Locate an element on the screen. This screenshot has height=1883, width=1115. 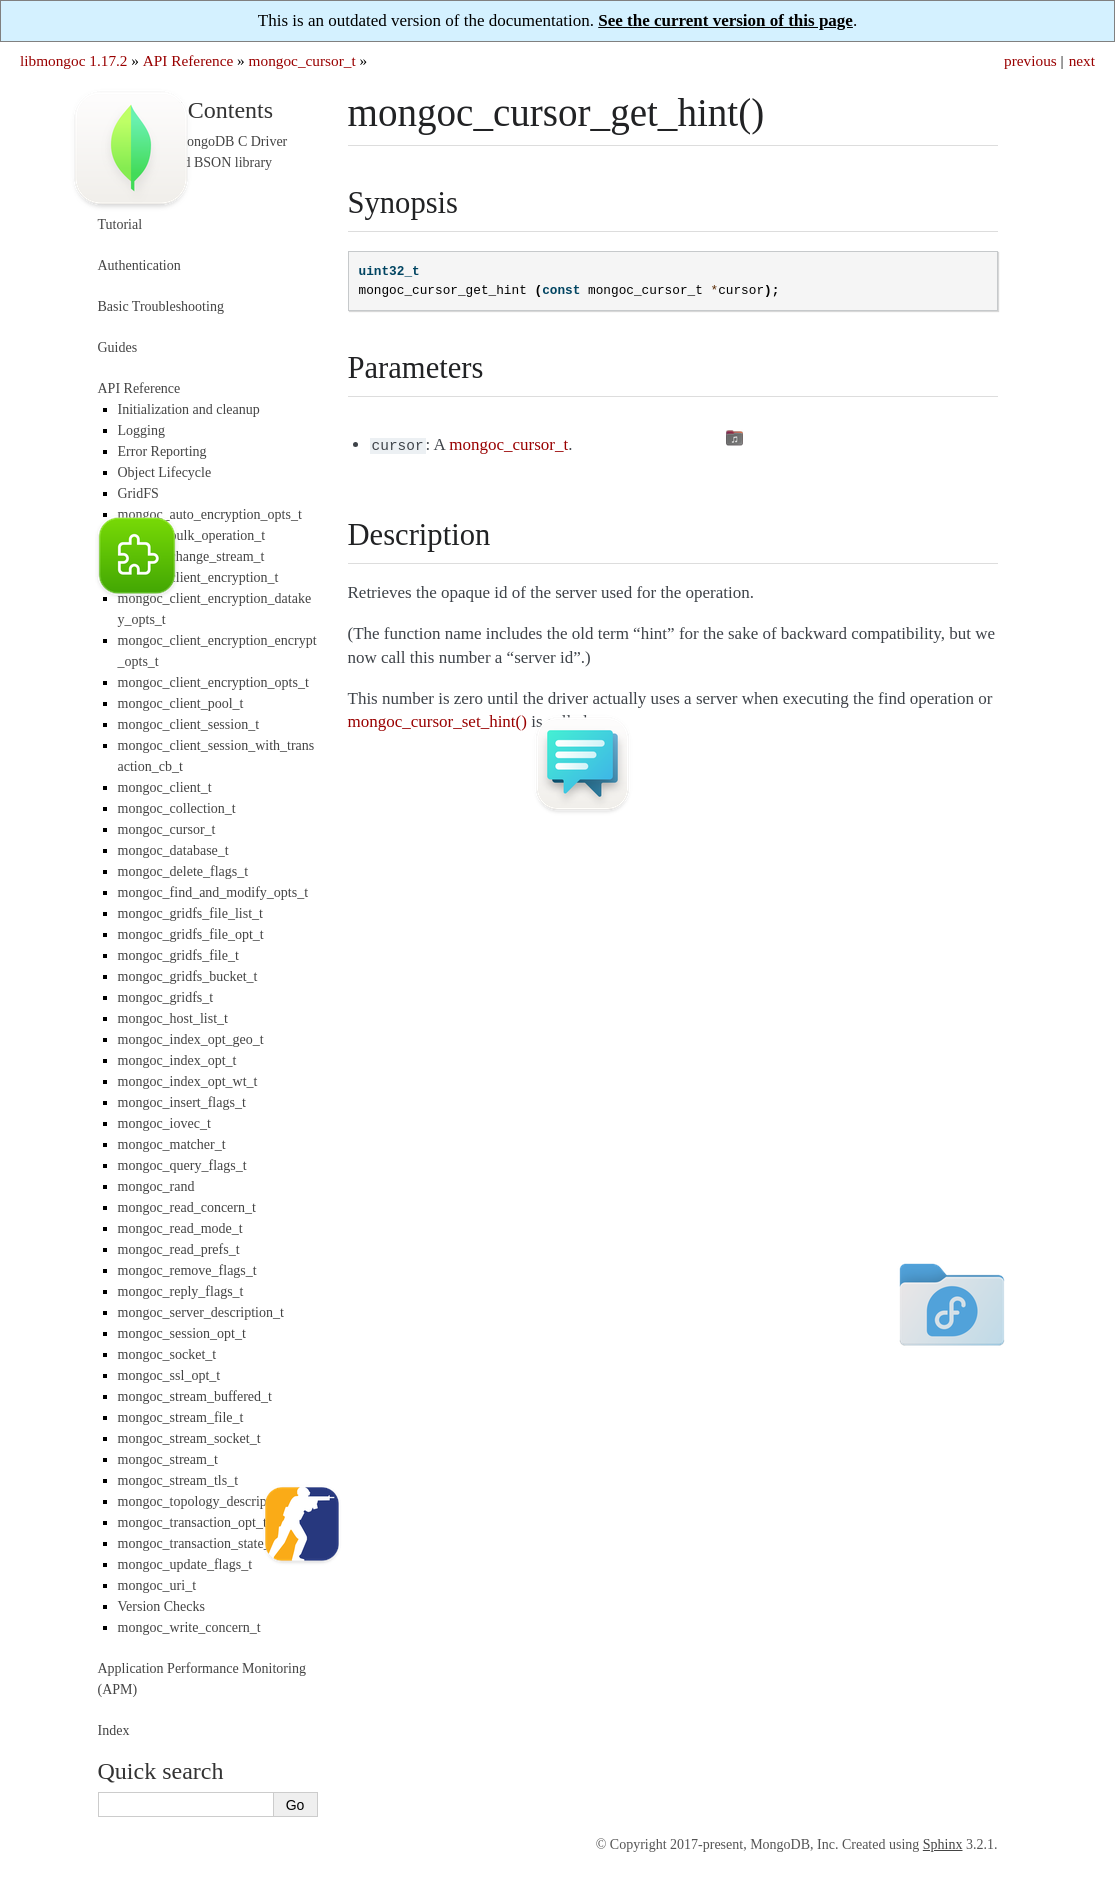
manage browser or app extensions is located at coordinates (137, 557).